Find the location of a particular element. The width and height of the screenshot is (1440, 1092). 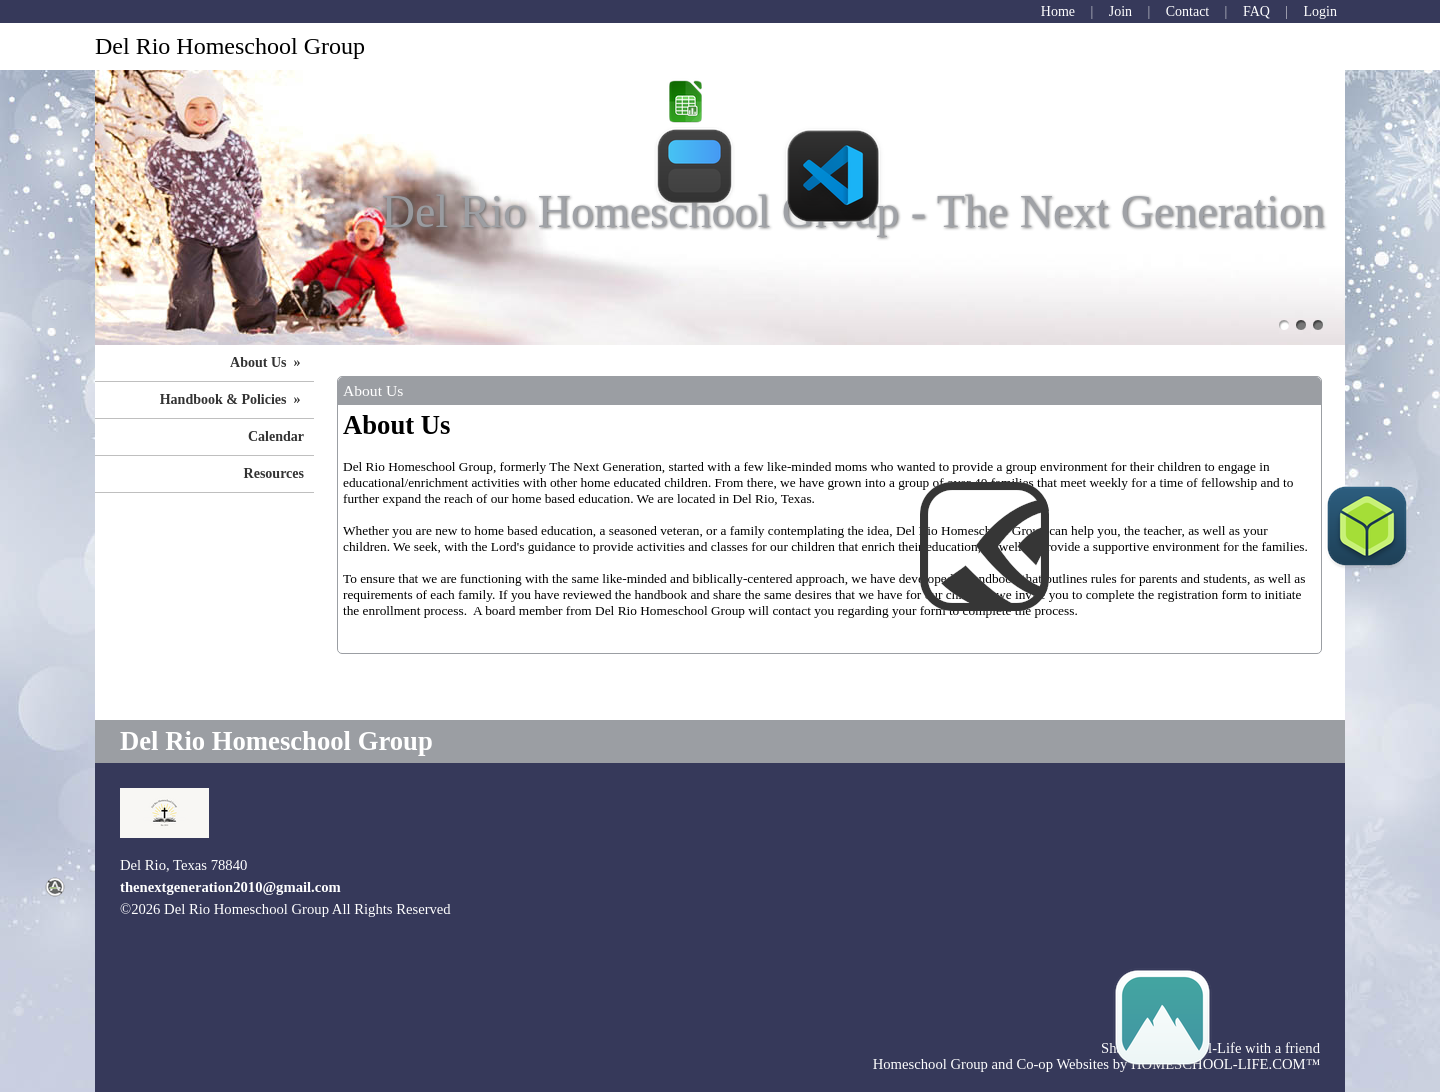

open balenaEtcher to flash OS images is located at coordinates (1367, 526).